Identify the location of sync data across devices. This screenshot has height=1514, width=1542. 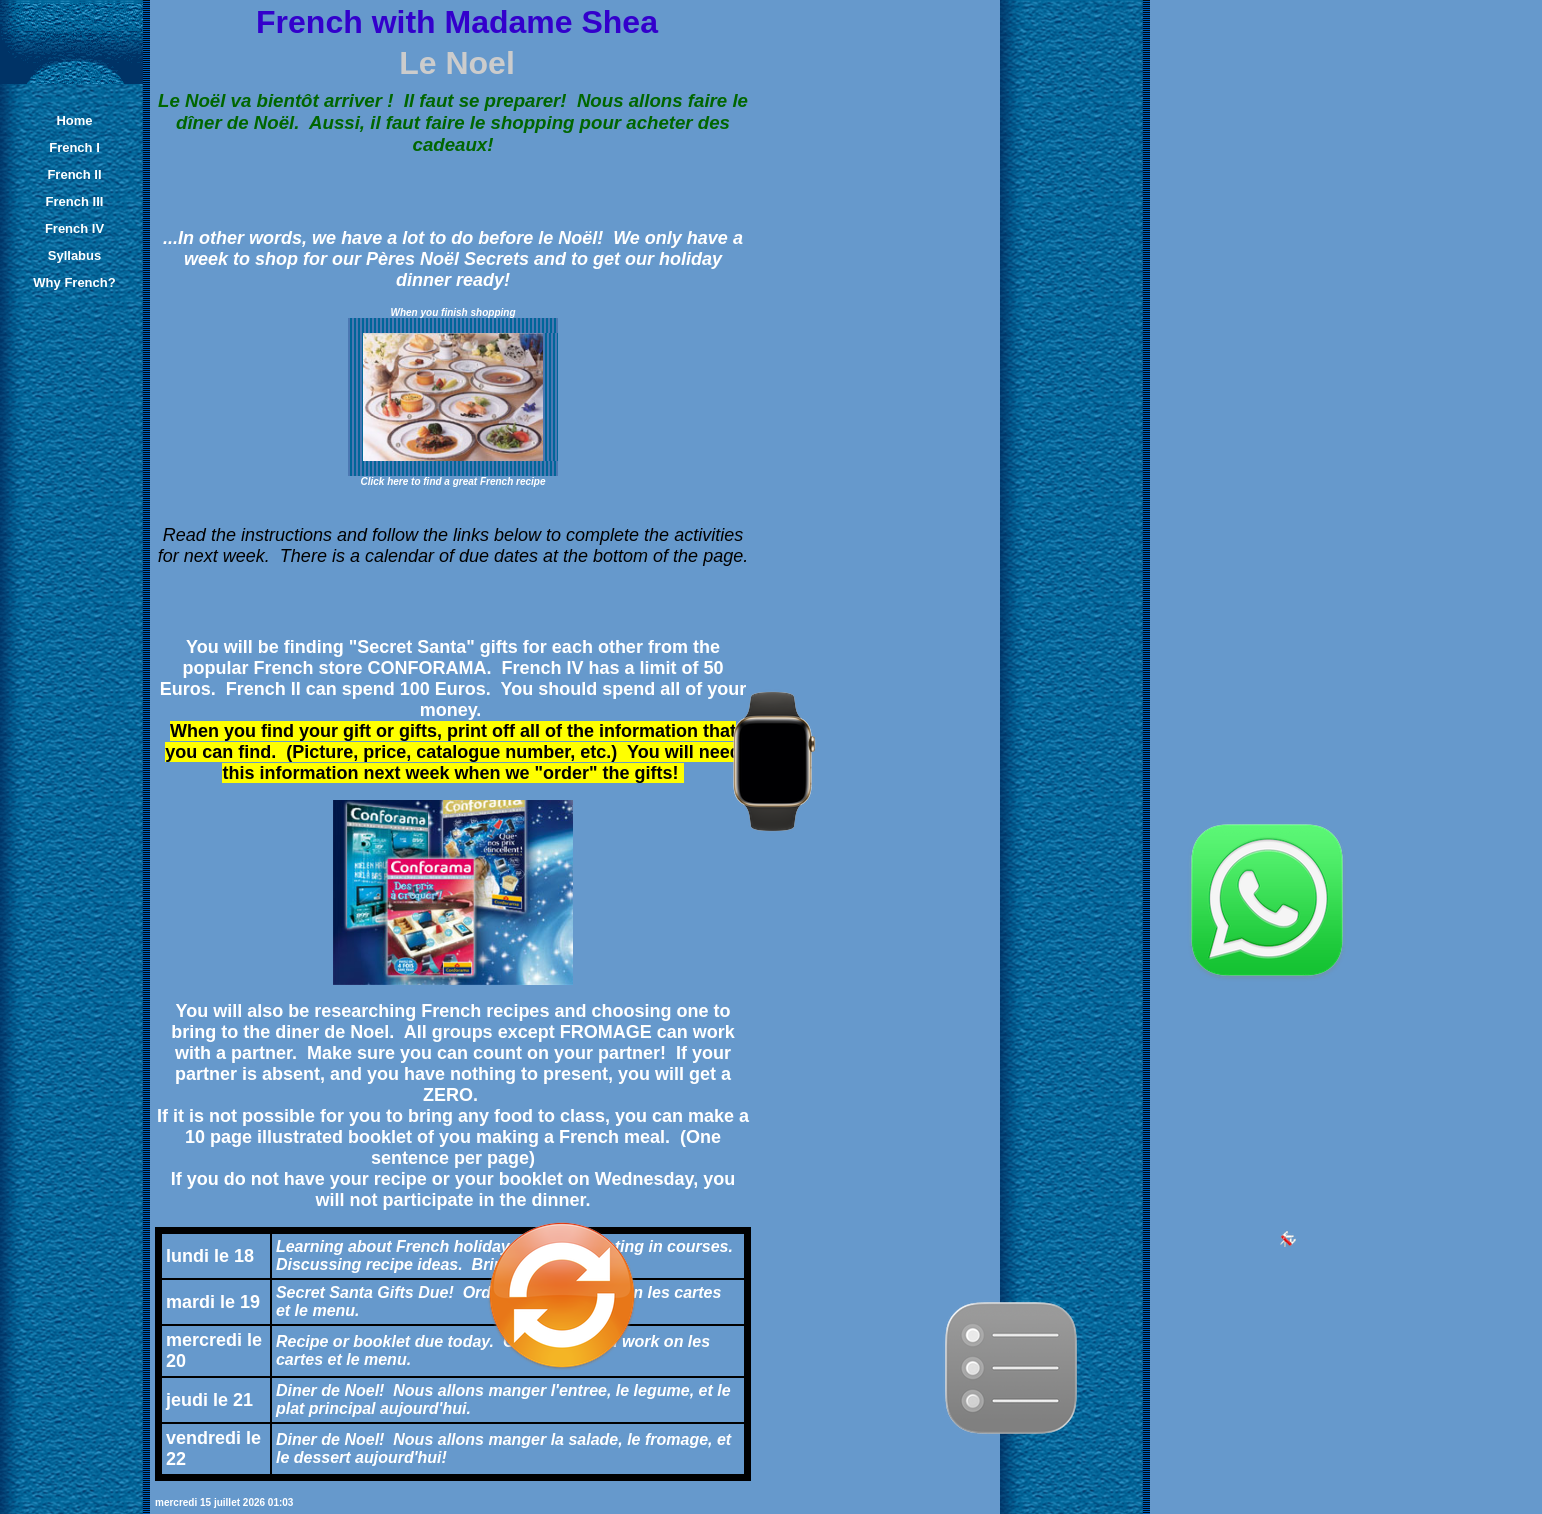
(562, 1295).